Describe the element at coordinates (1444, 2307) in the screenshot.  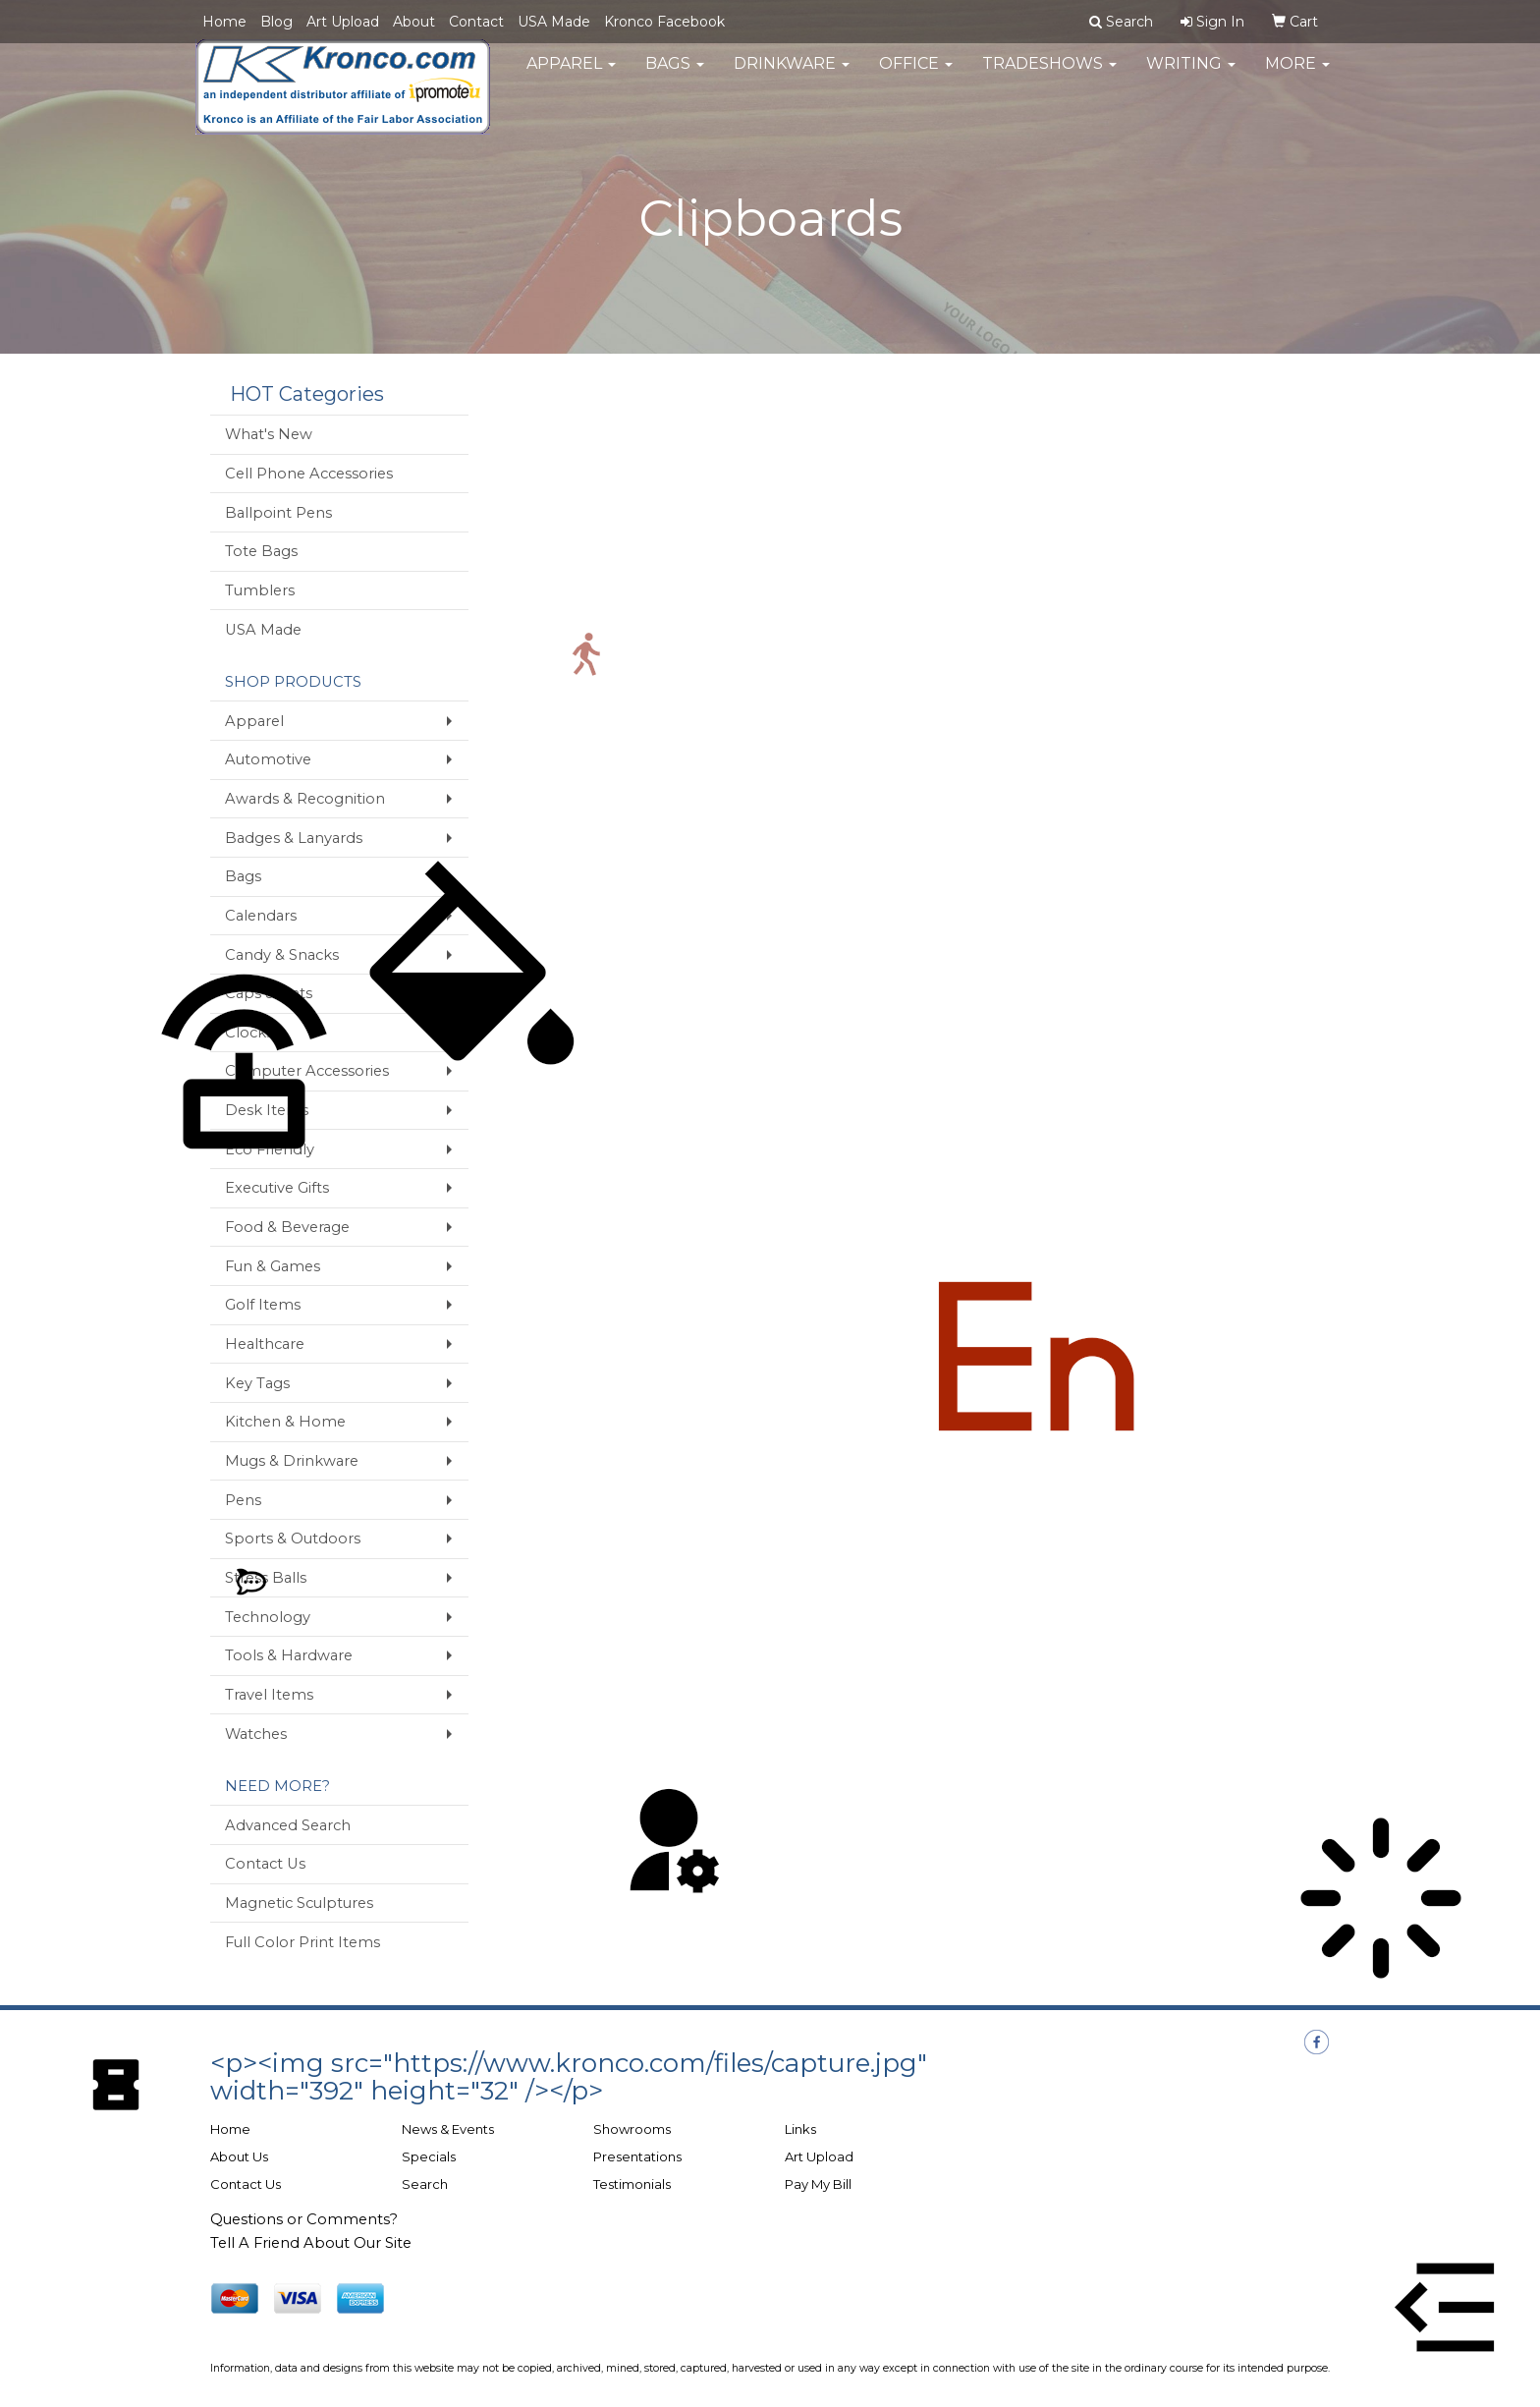
I see `collapse the sidebar menu` at that location.